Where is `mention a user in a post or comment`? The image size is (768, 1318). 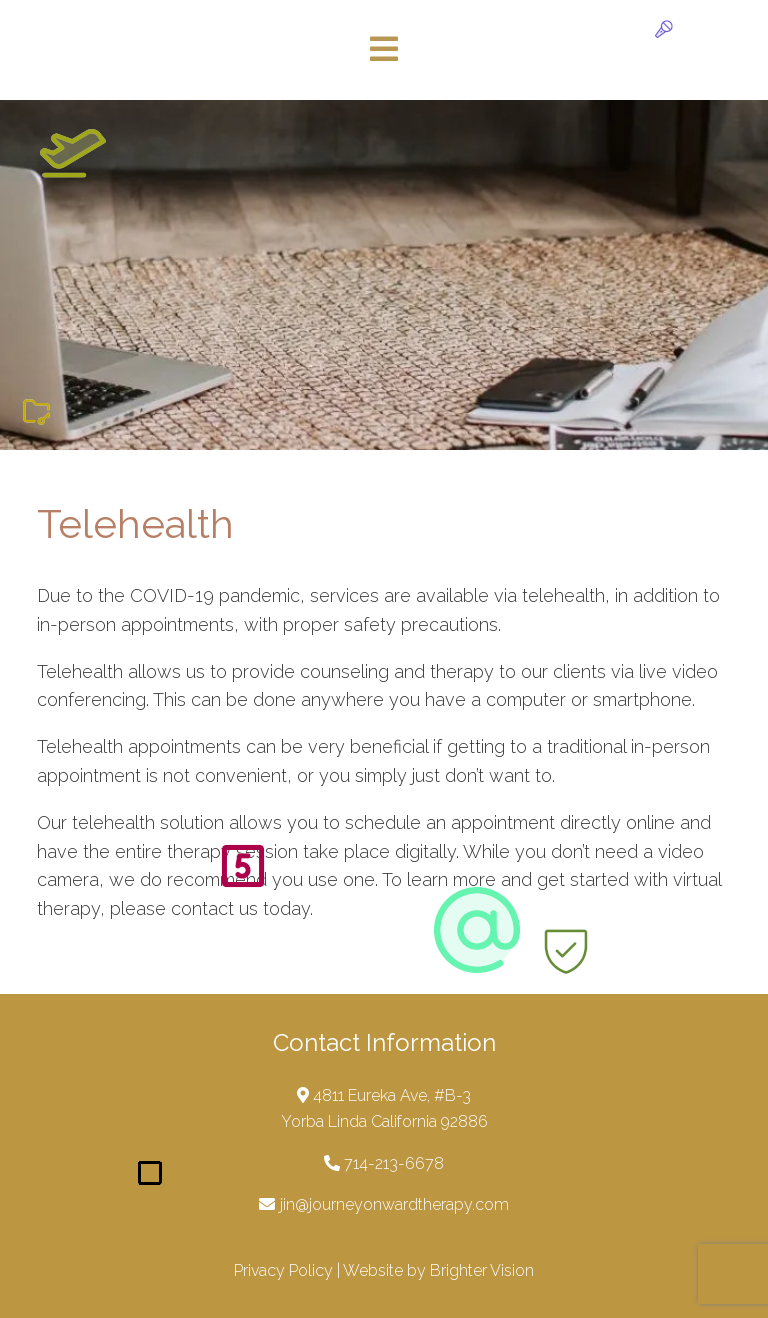 mention a user in a post or comment is located at coordinates (477, 930).